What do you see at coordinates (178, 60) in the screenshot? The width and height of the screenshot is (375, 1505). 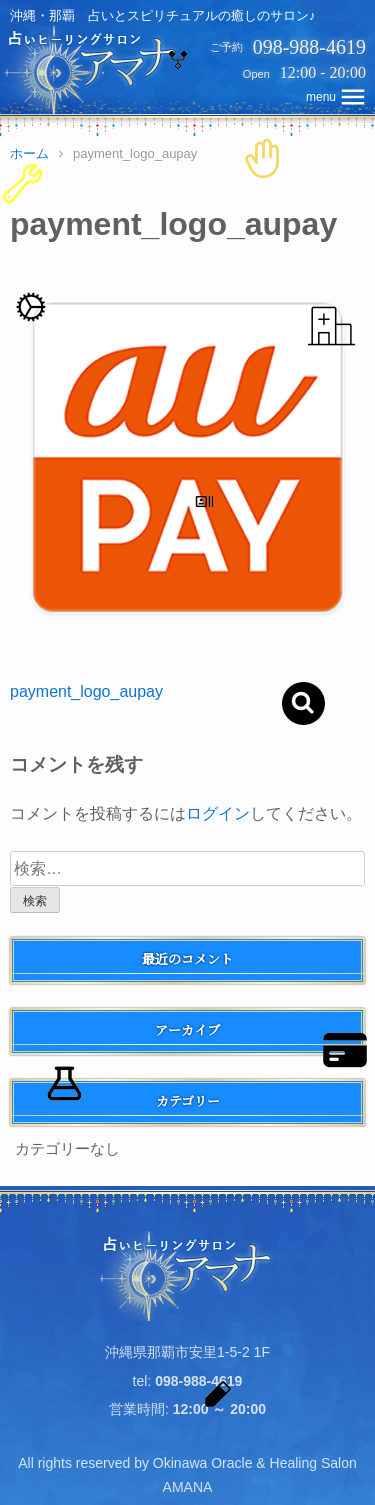 I see `create a new branch or fork in a repository` at bounding box center [178, 60].